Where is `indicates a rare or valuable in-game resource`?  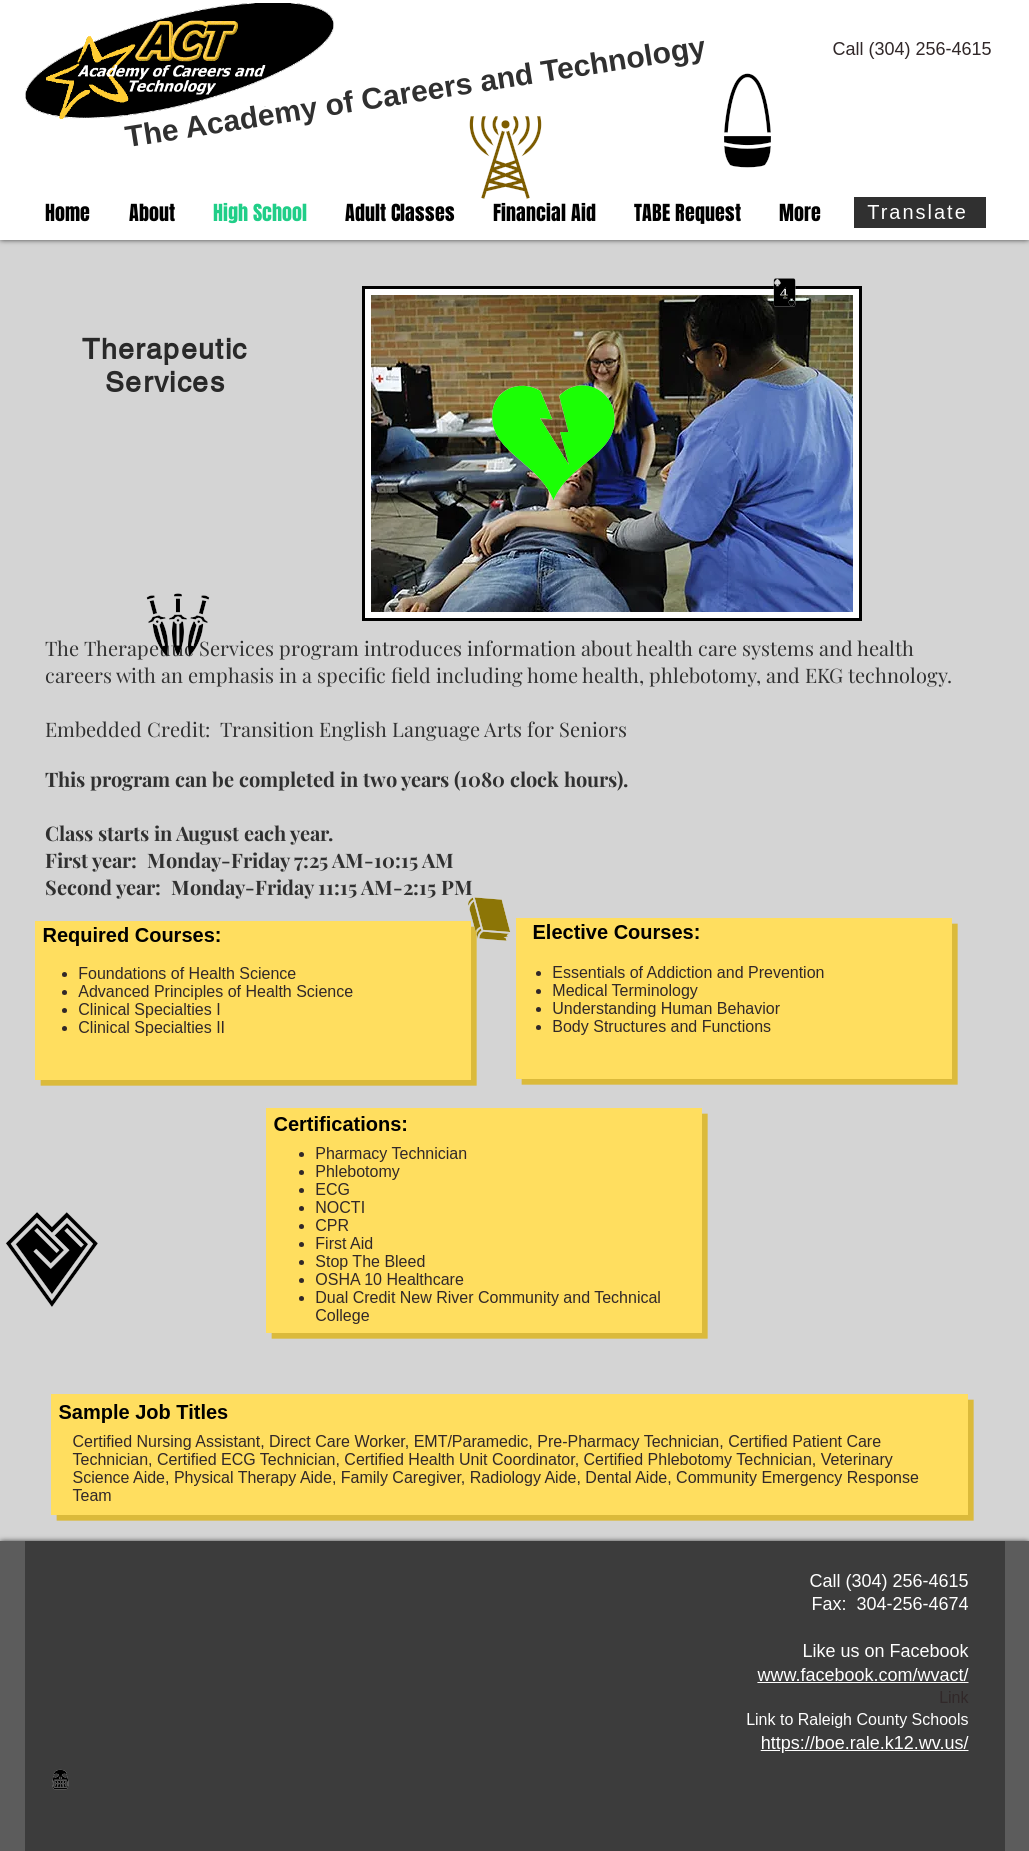
indicates a rare or valuable in-game resource is located at coordinates (52, 1260).